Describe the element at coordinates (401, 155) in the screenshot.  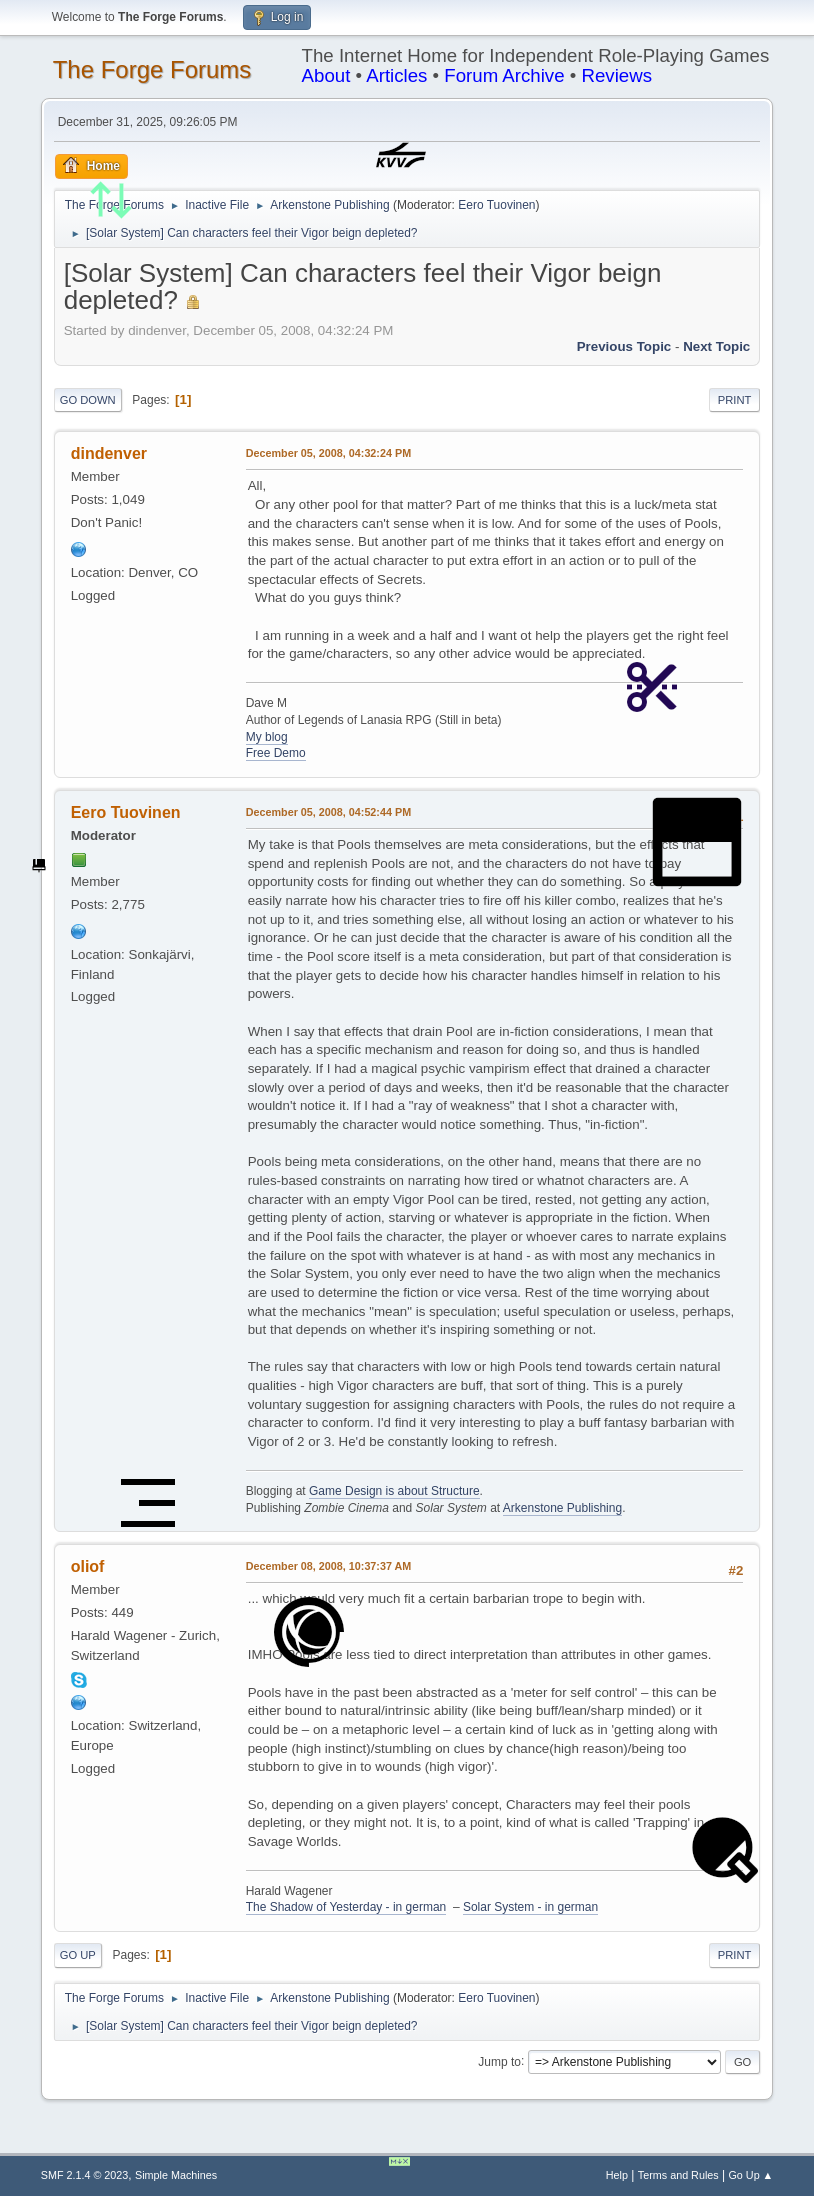
I see `karlsruher verkehrsverbund (KVV) public transit logo` at that location.